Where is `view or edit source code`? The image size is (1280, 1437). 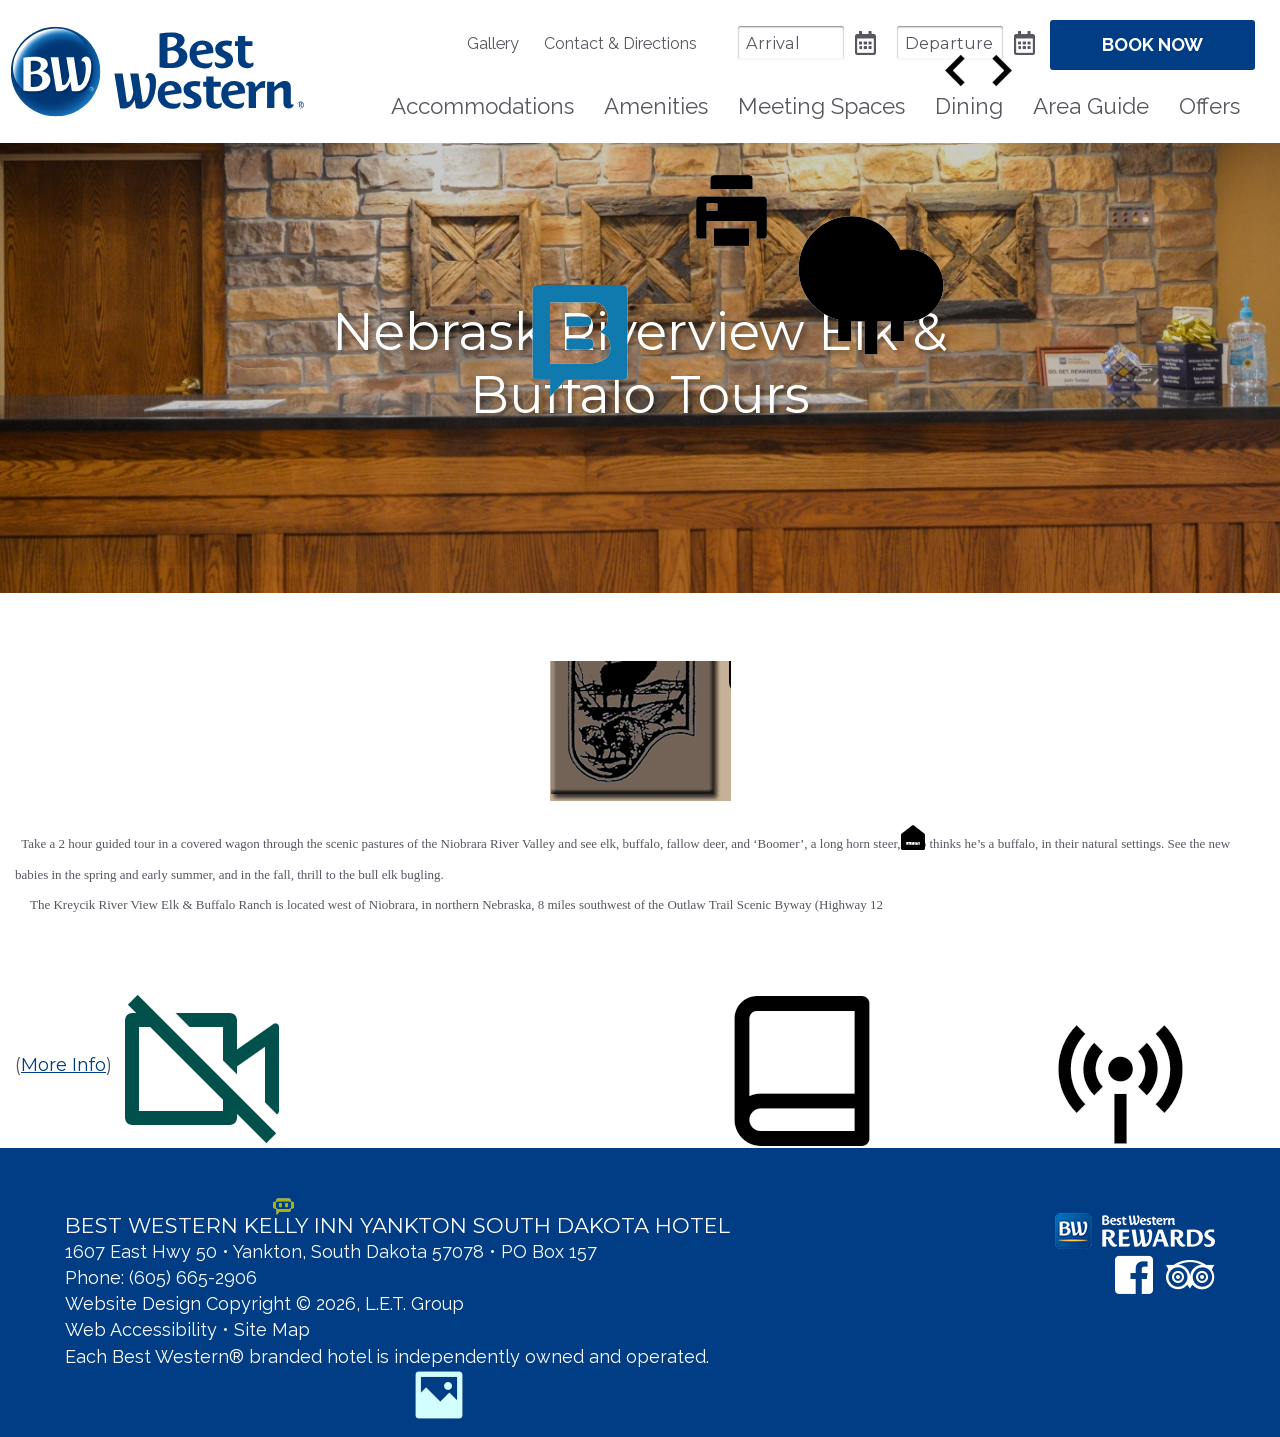 view or edit source code is located at coordinates (978, 70).